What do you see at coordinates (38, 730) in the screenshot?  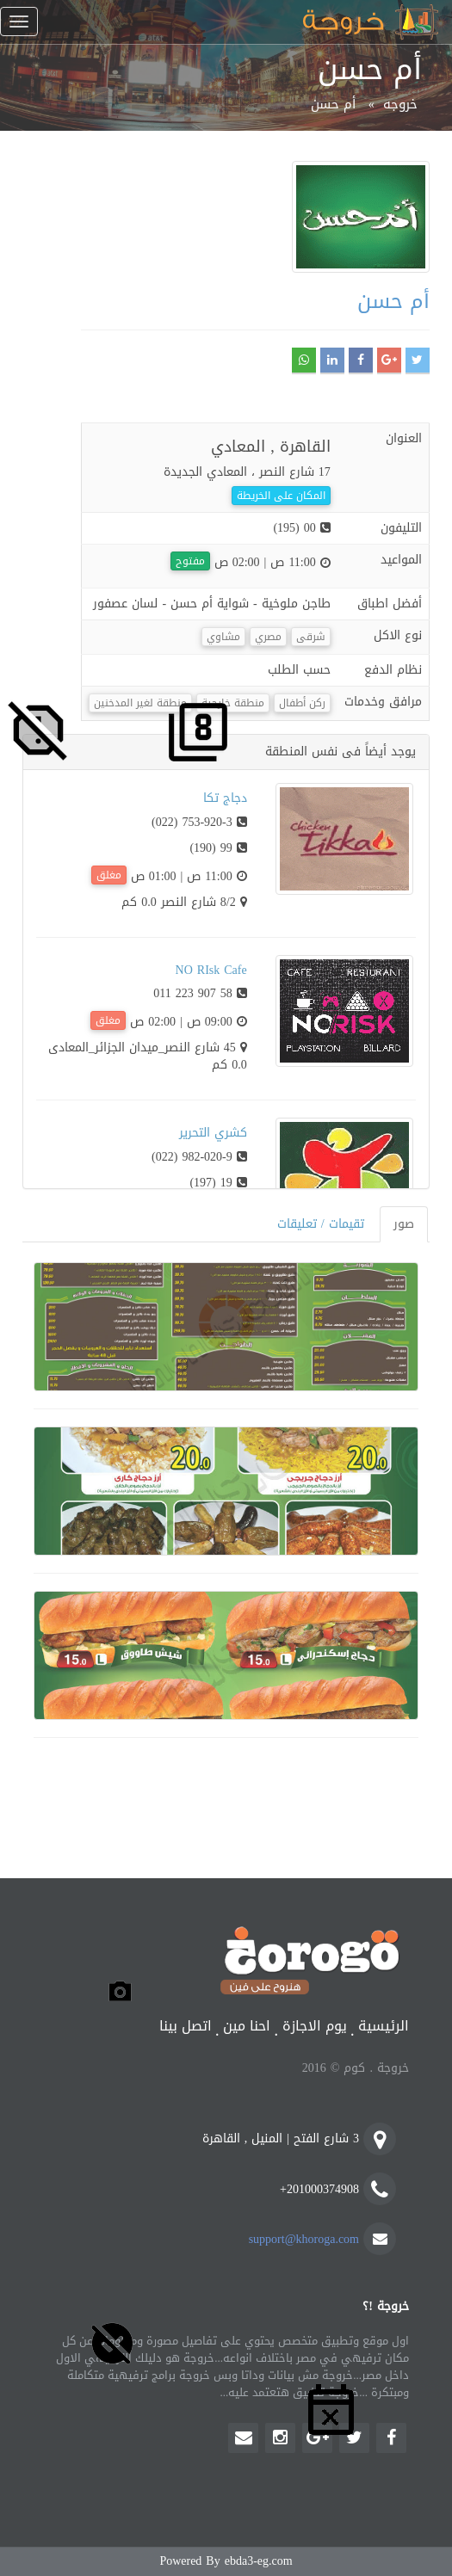 I see `disable report notifications` at bounding box center [38, 730].